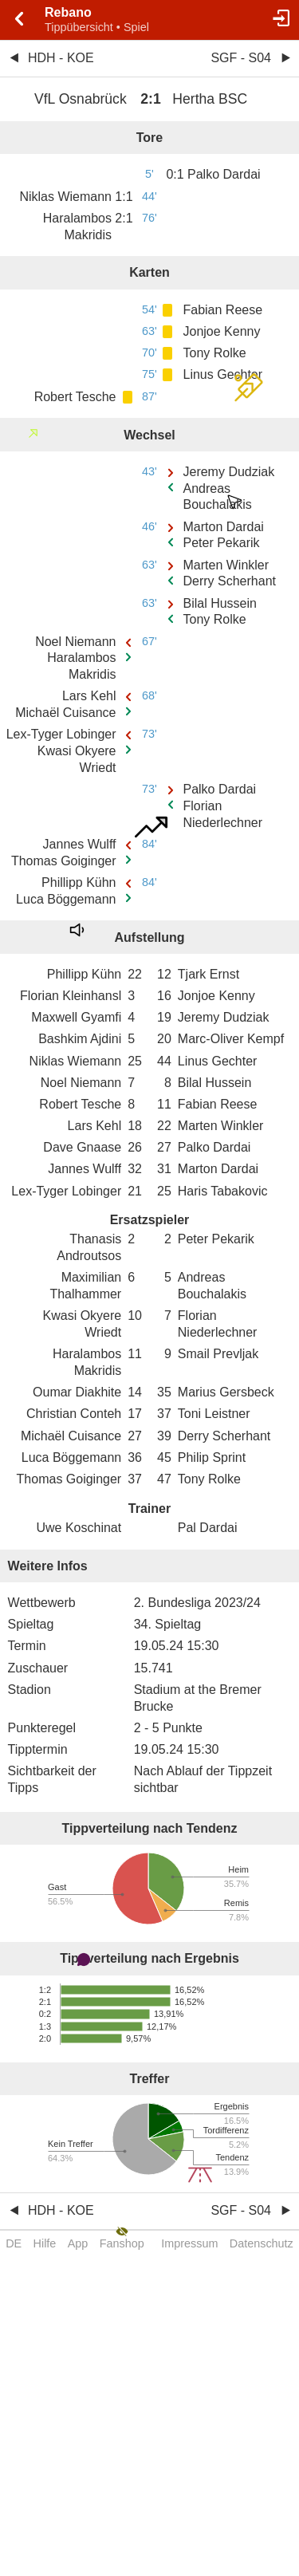  What do you see at coordinates (84, 1960) in the screenshot?
I see `open chat or messaging` at bounding box center [84, 1960].